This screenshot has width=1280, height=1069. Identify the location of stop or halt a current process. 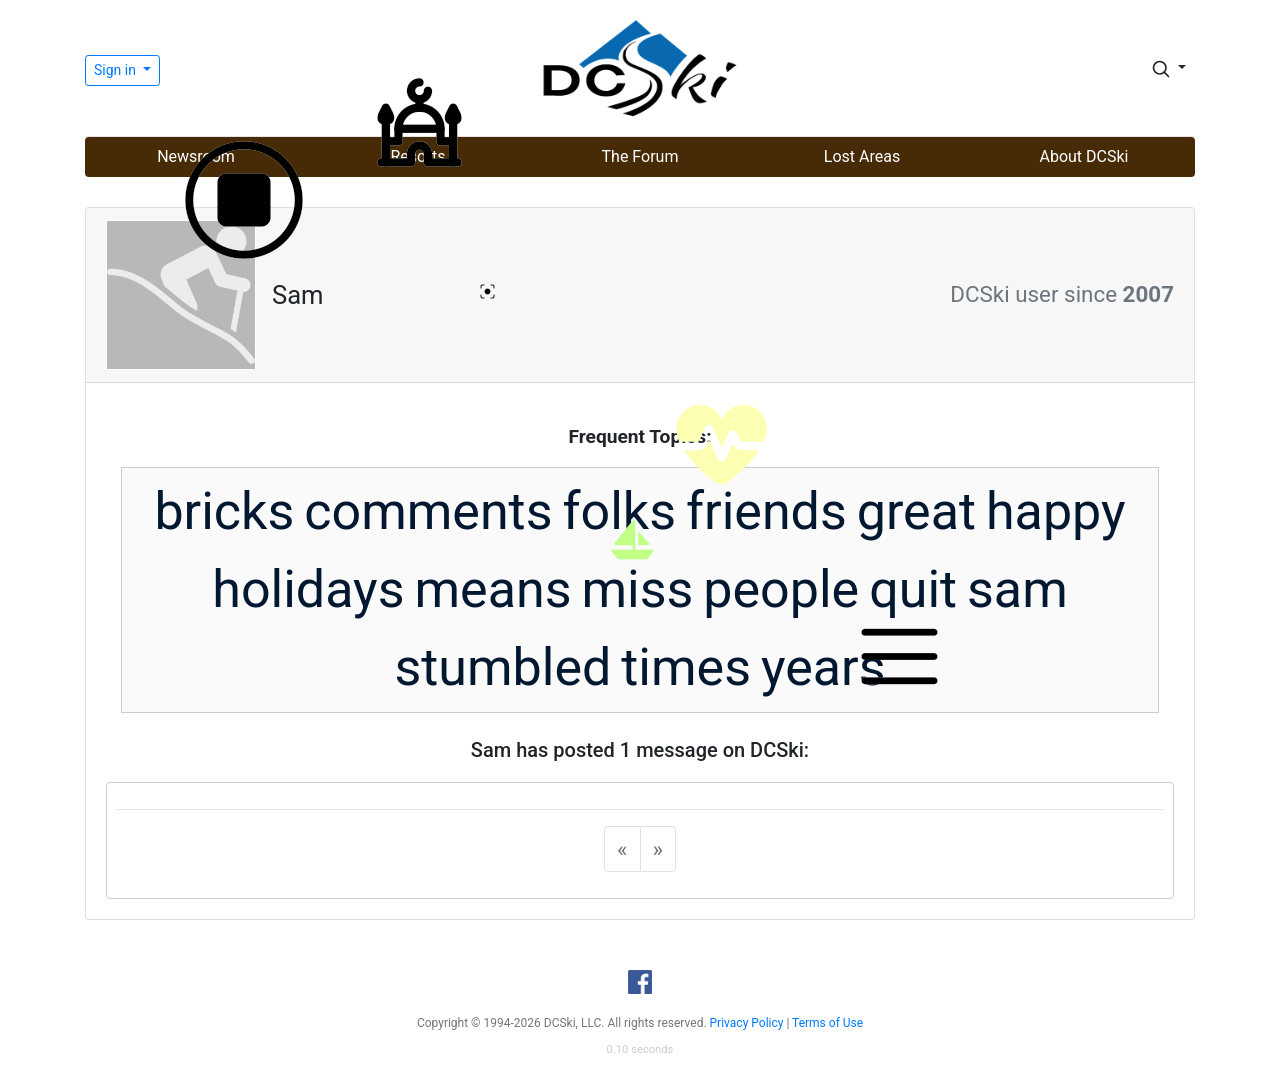
(244, 200).